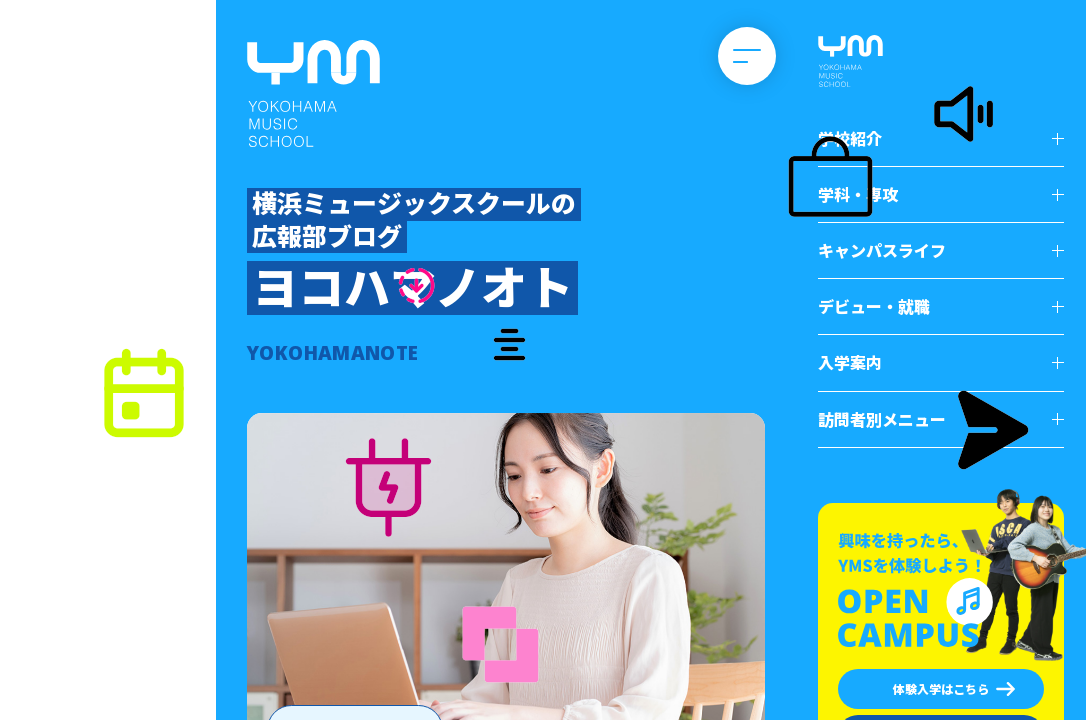 The width and height of the screenshot is (1086, 720). I want to click on view your shopping bag, so click(830, 181).